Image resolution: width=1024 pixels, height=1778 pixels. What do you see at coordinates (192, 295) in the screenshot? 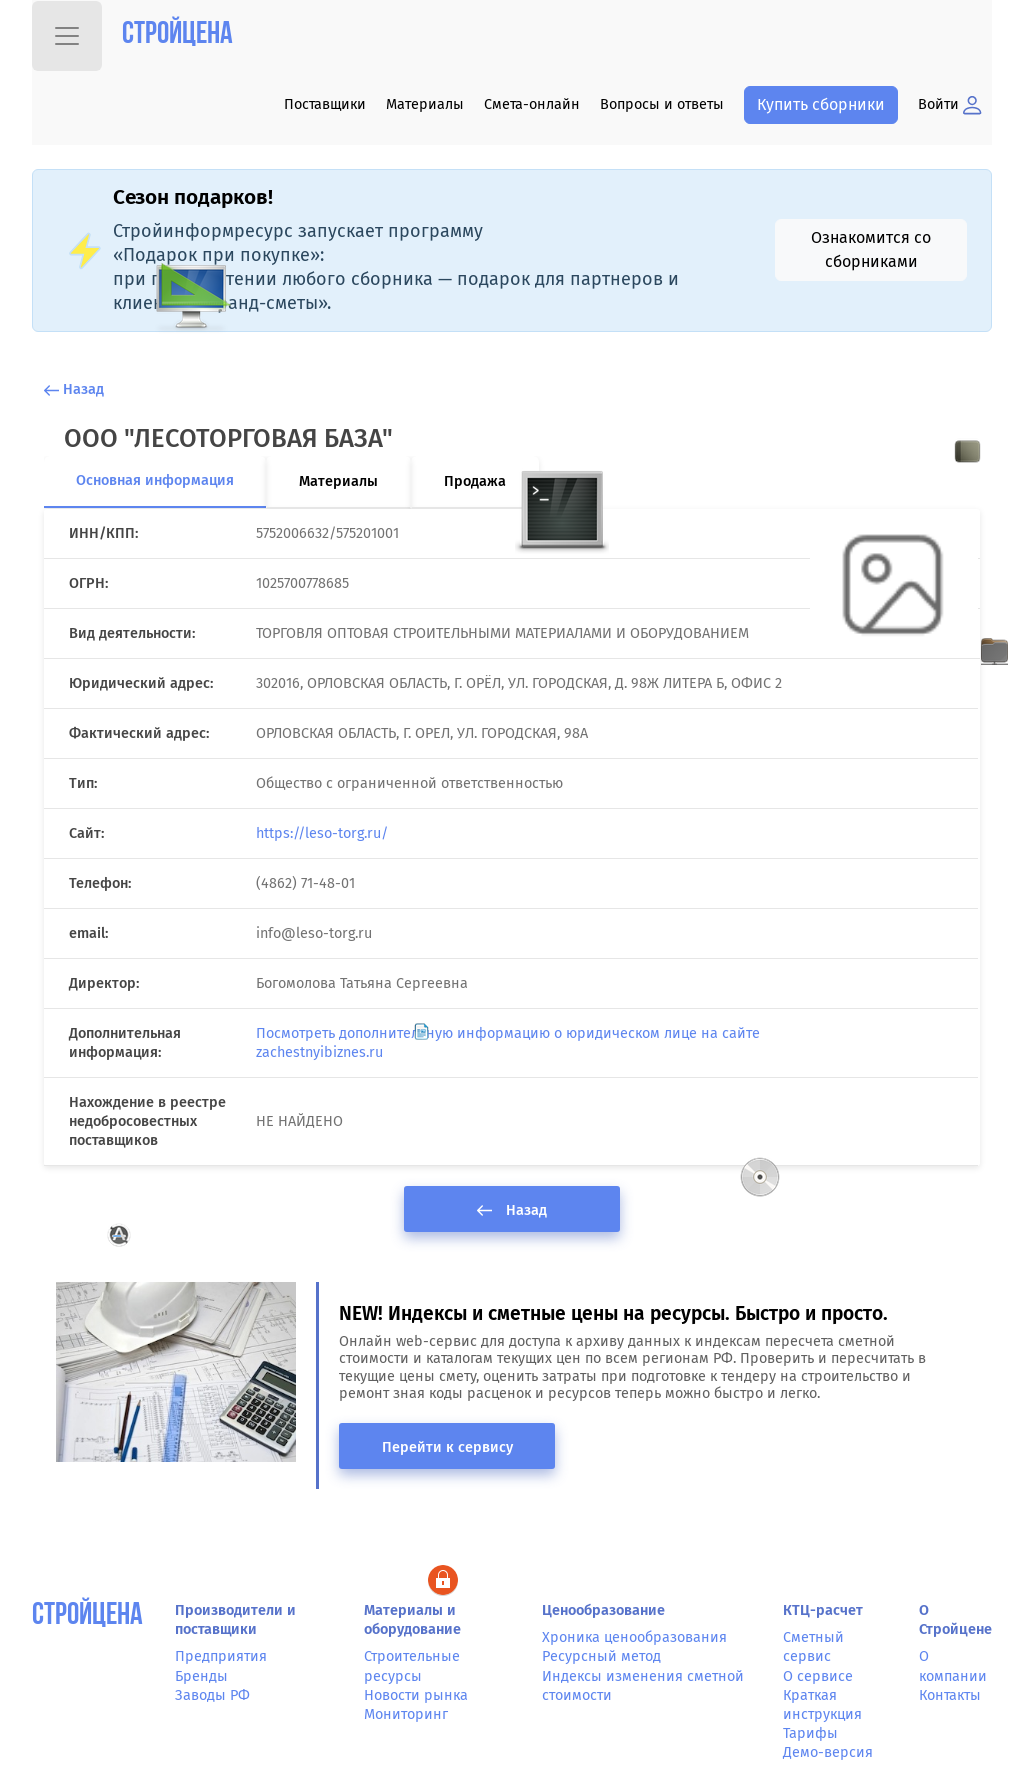
I see `access display settings` at bounding box center [192, 295].